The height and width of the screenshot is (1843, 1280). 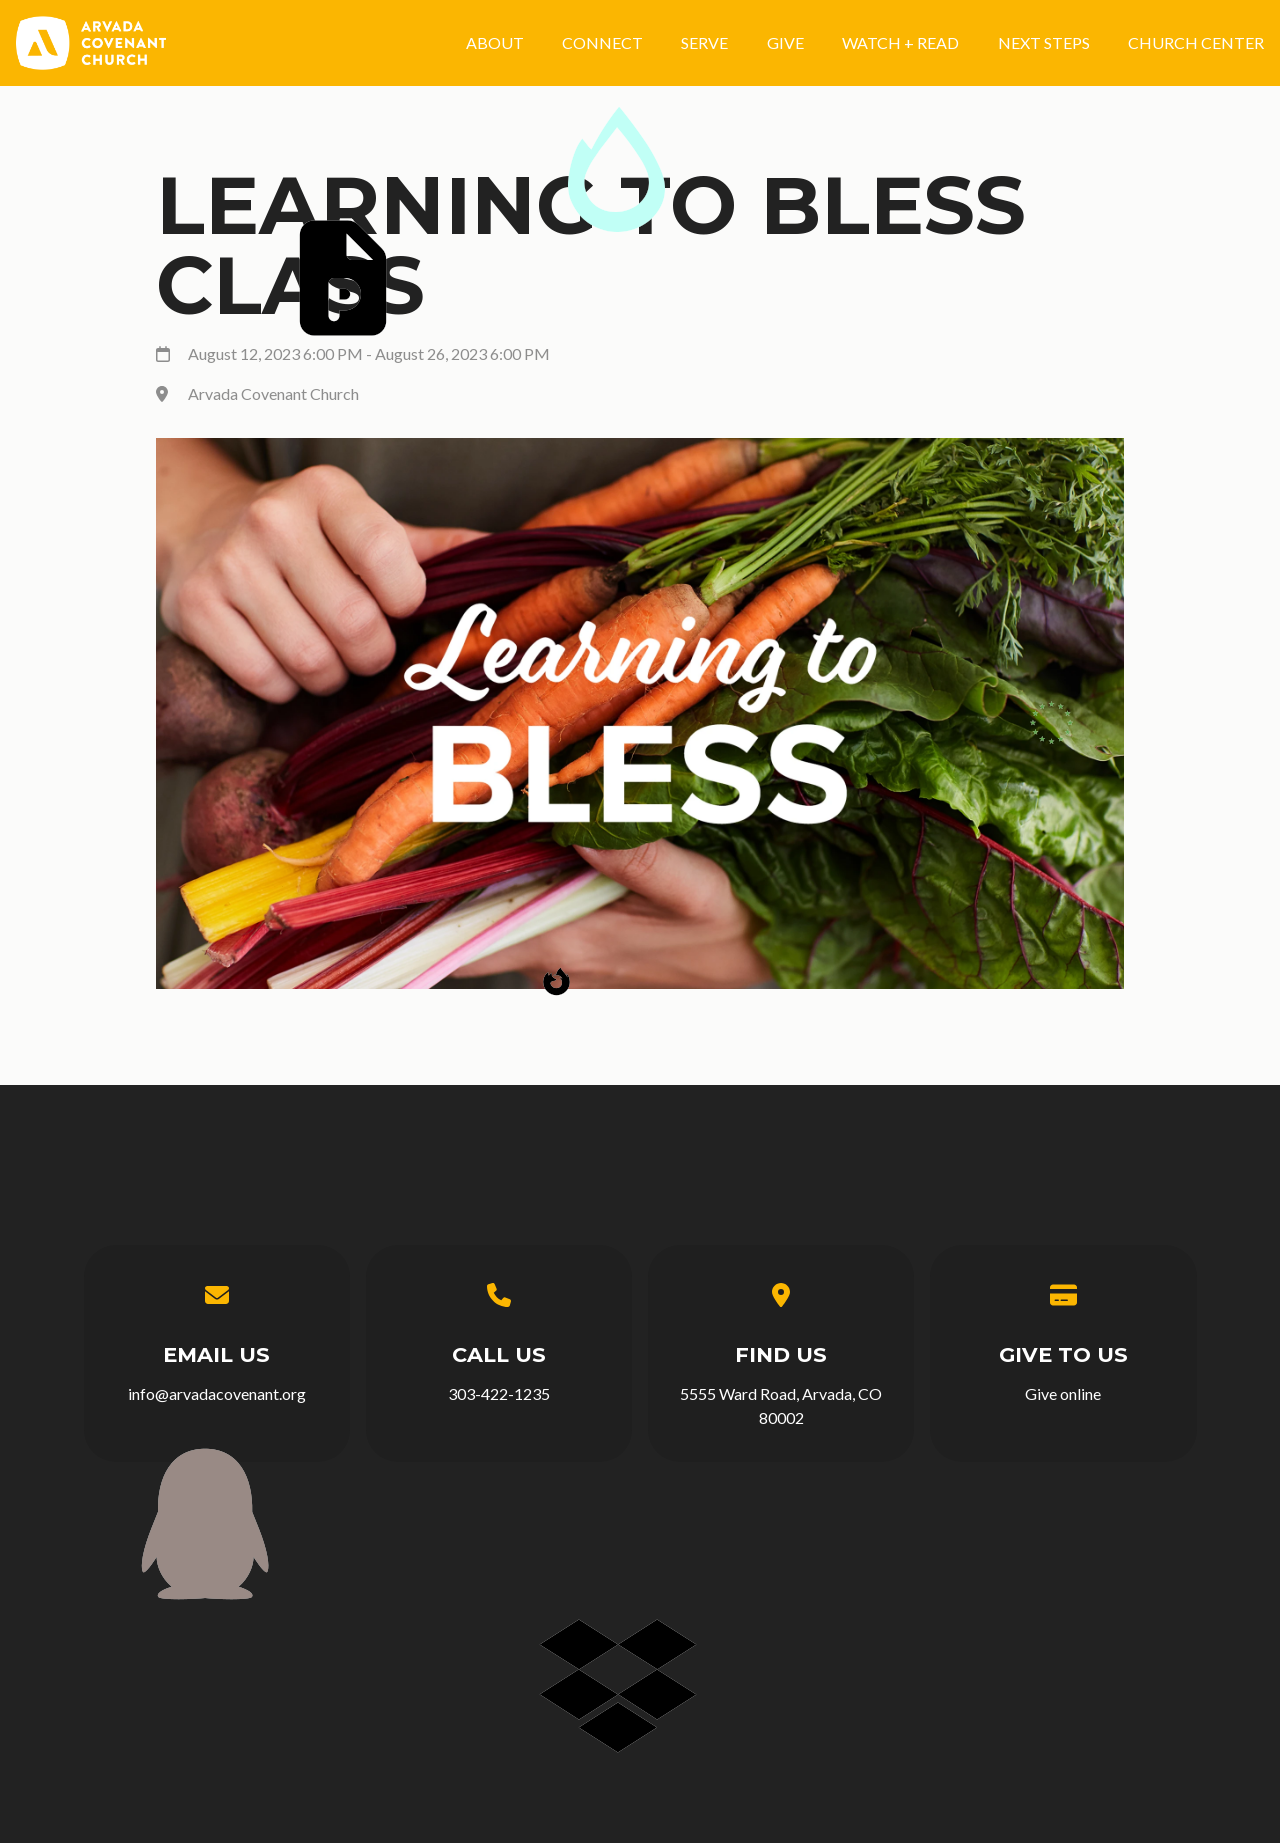 I want to click on indicates EU-related content or services, so click(x=1051, y=722).